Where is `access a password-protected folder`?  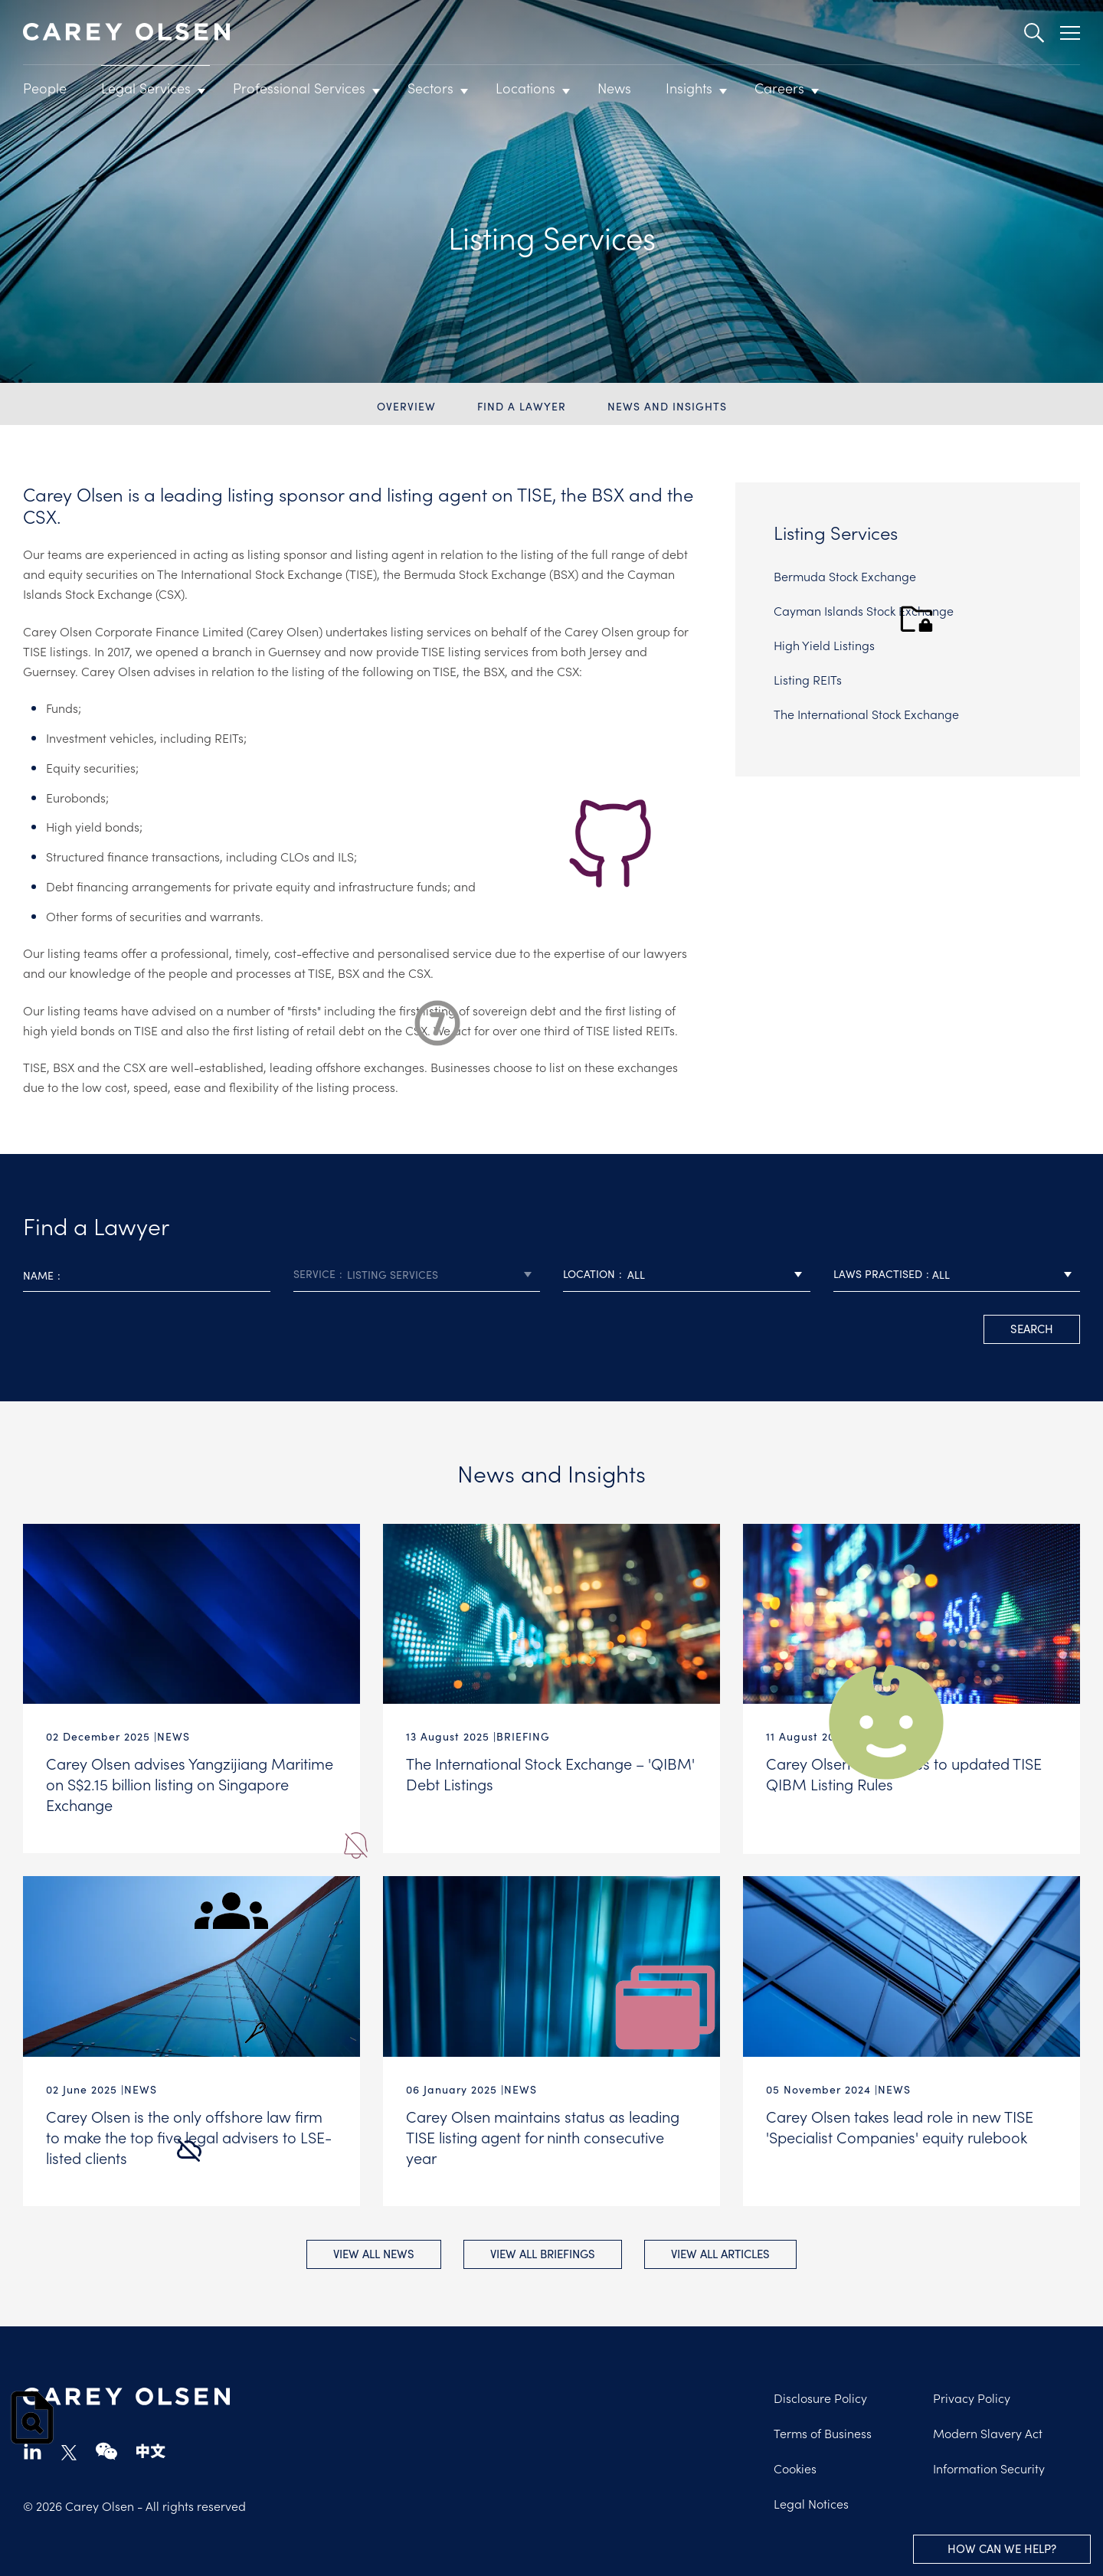
access a password-protected folder is located at coordinates (916, 618).